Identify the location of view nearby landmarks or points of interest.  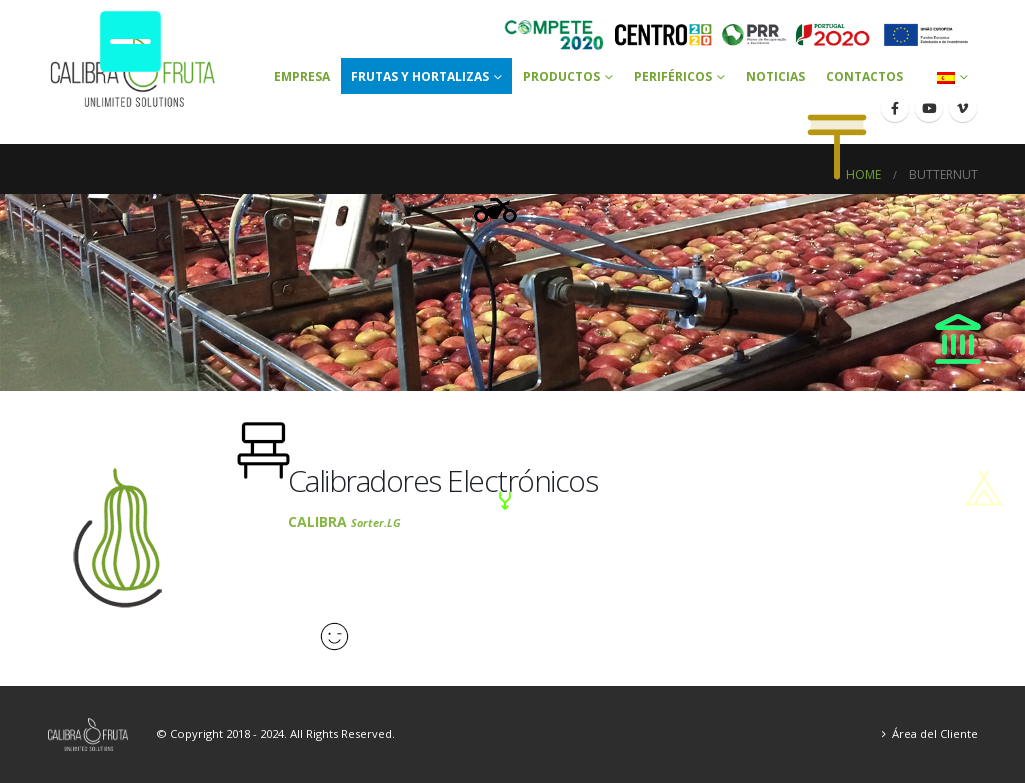
(958, 339).